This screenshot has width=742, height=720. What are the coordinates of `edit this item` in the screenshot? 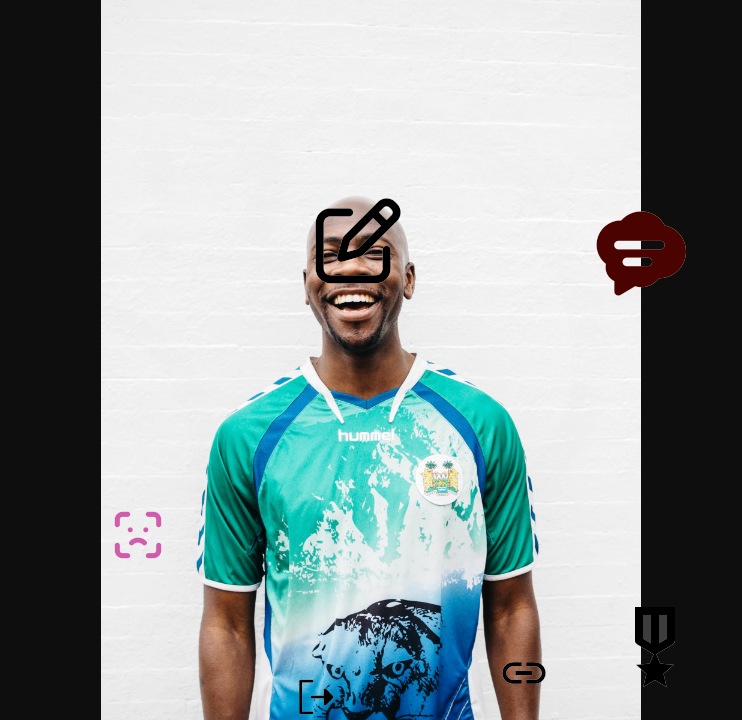 It's located at (358, 240).